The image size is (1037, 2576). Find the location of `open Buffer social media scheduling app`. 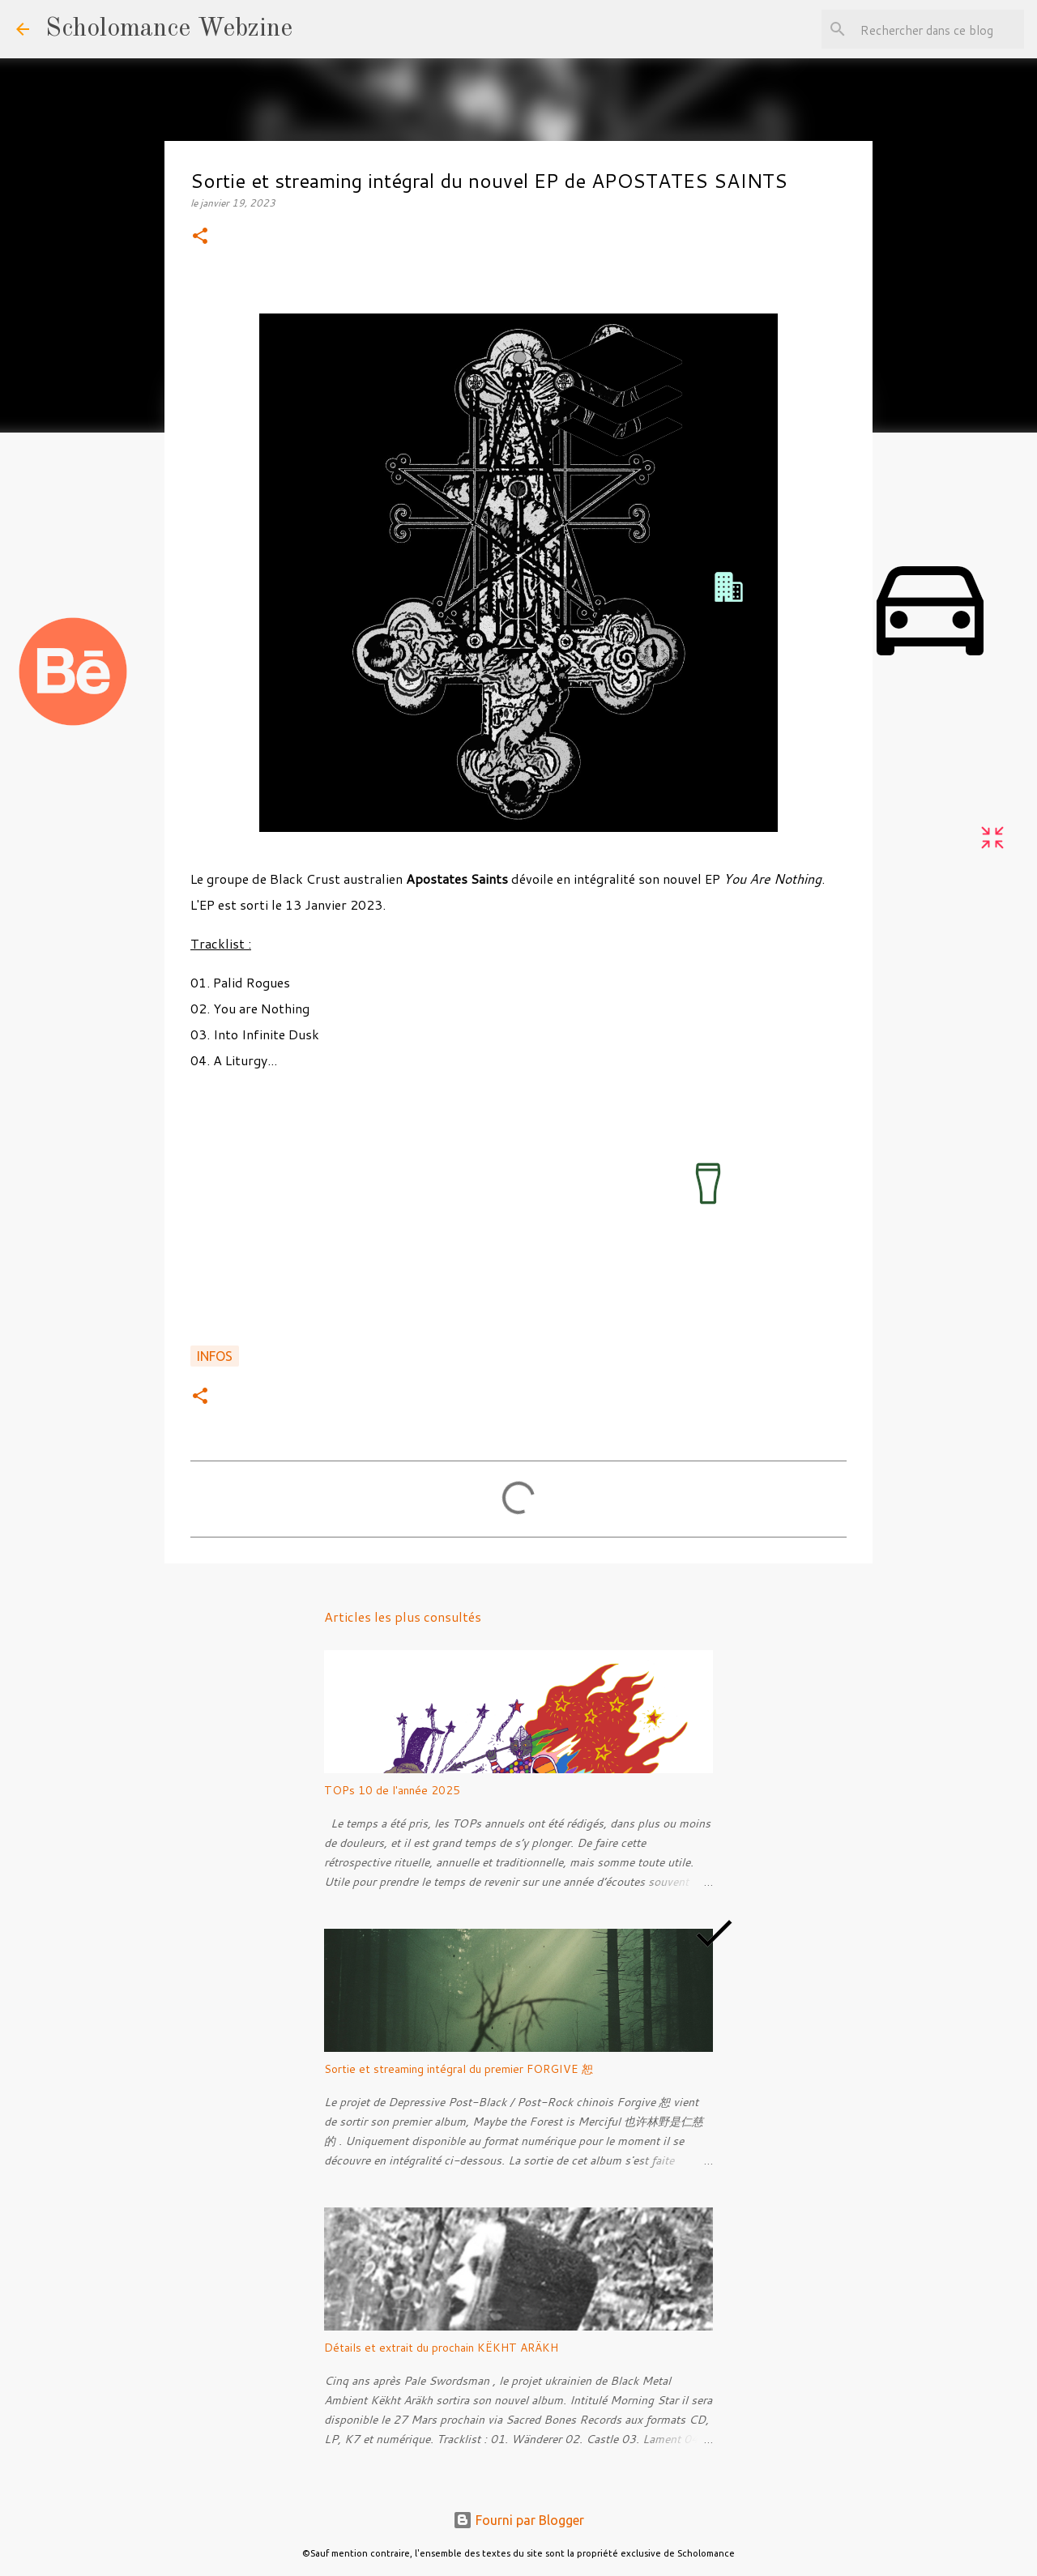

open Buffer social media scheduling app is located at coordinates (620, 394).